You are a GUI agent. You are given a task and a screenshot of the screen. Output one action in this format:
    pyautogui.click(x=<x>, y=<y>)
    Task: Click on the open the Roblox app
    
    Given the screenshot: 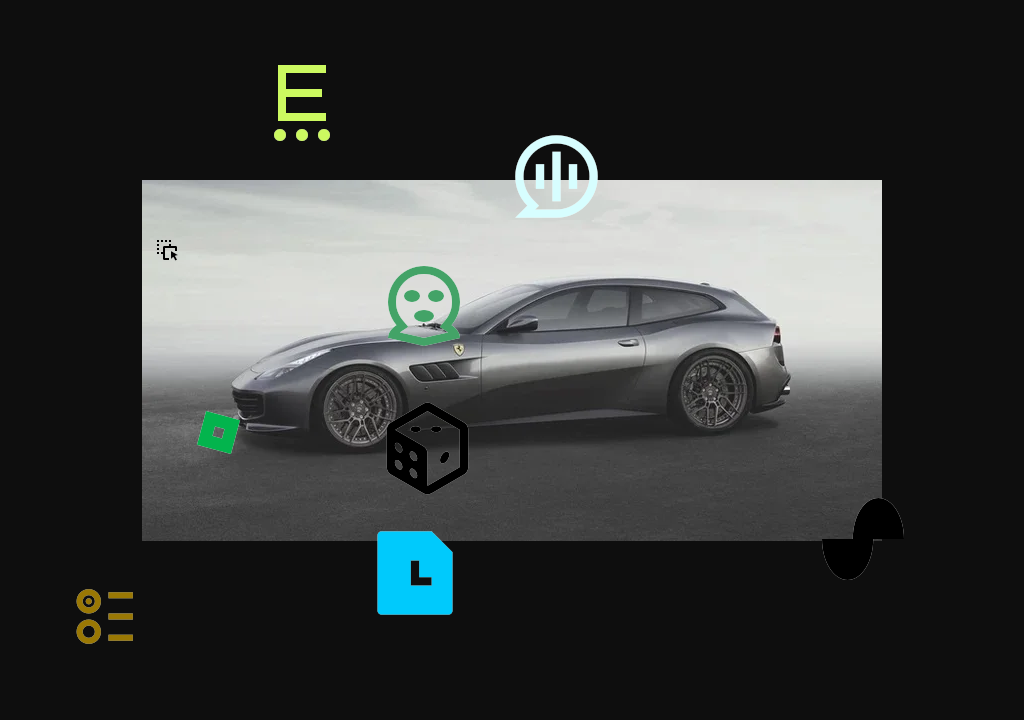 What is the action you would take?
    pyautogui.click(x=218, y=432)
    